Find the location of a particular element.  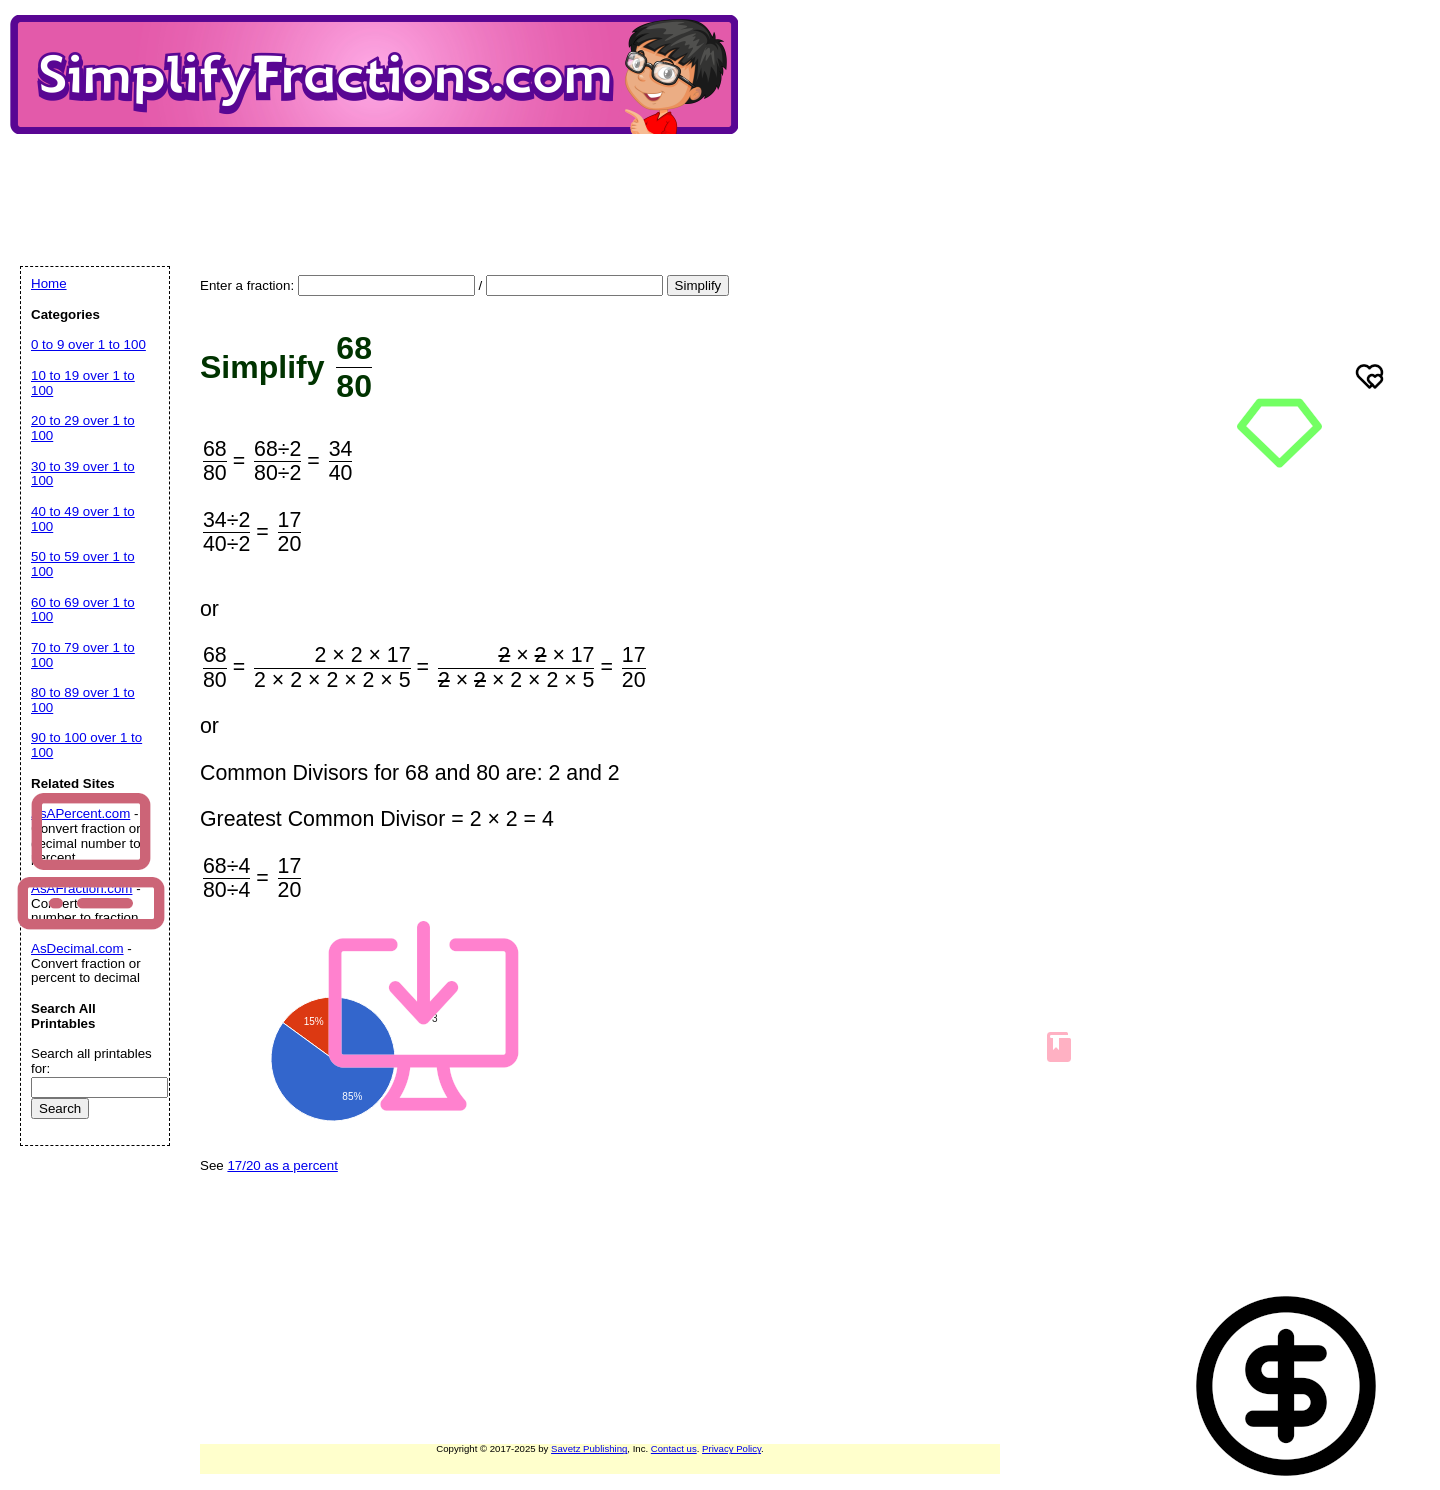

access bookmarked content or saved references is located at coordinates (1059, 1047).